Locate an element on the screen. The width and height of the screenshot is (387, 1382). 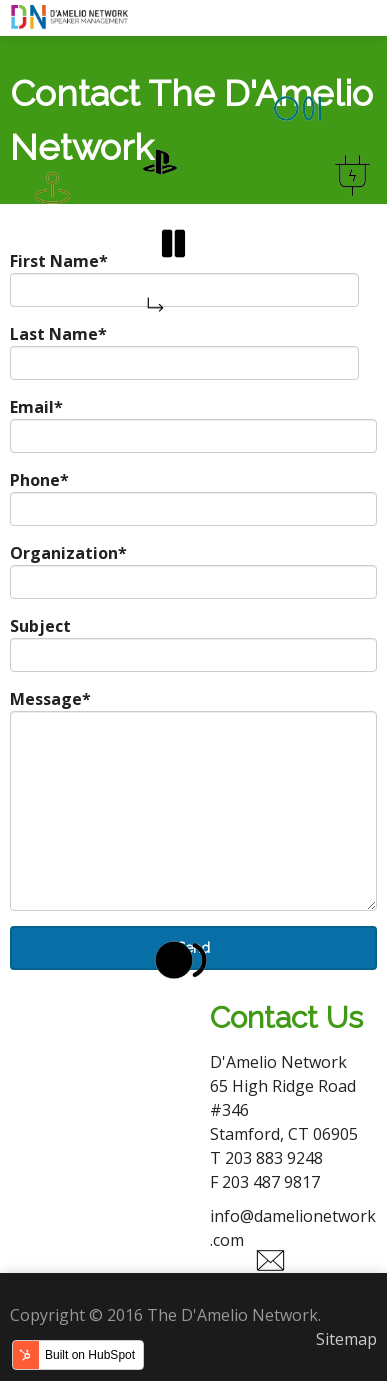
open your inbox is located at coordinates (270, 1260).